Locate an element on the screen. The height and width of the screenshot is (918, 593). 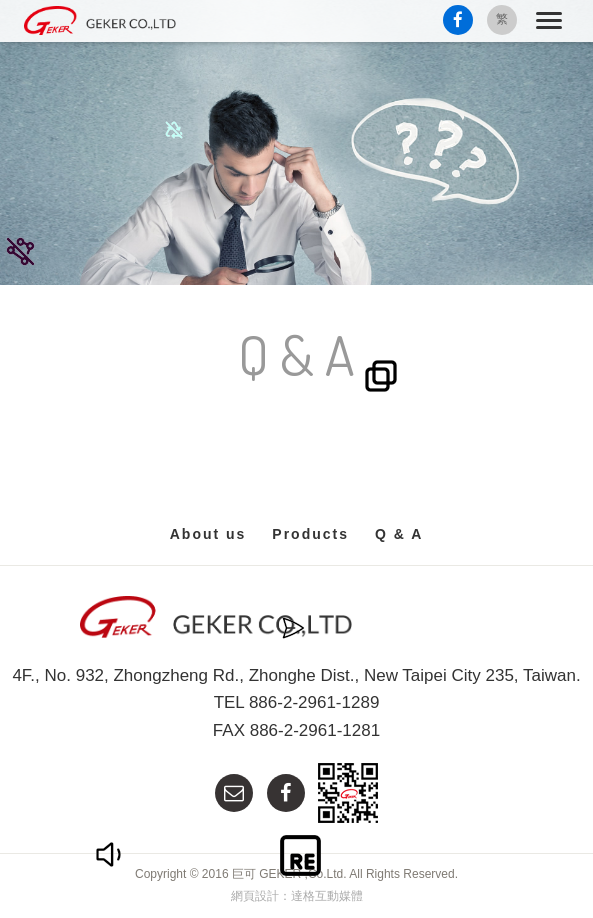
adjust audio to low volume level is located at coordinates (108, 854).